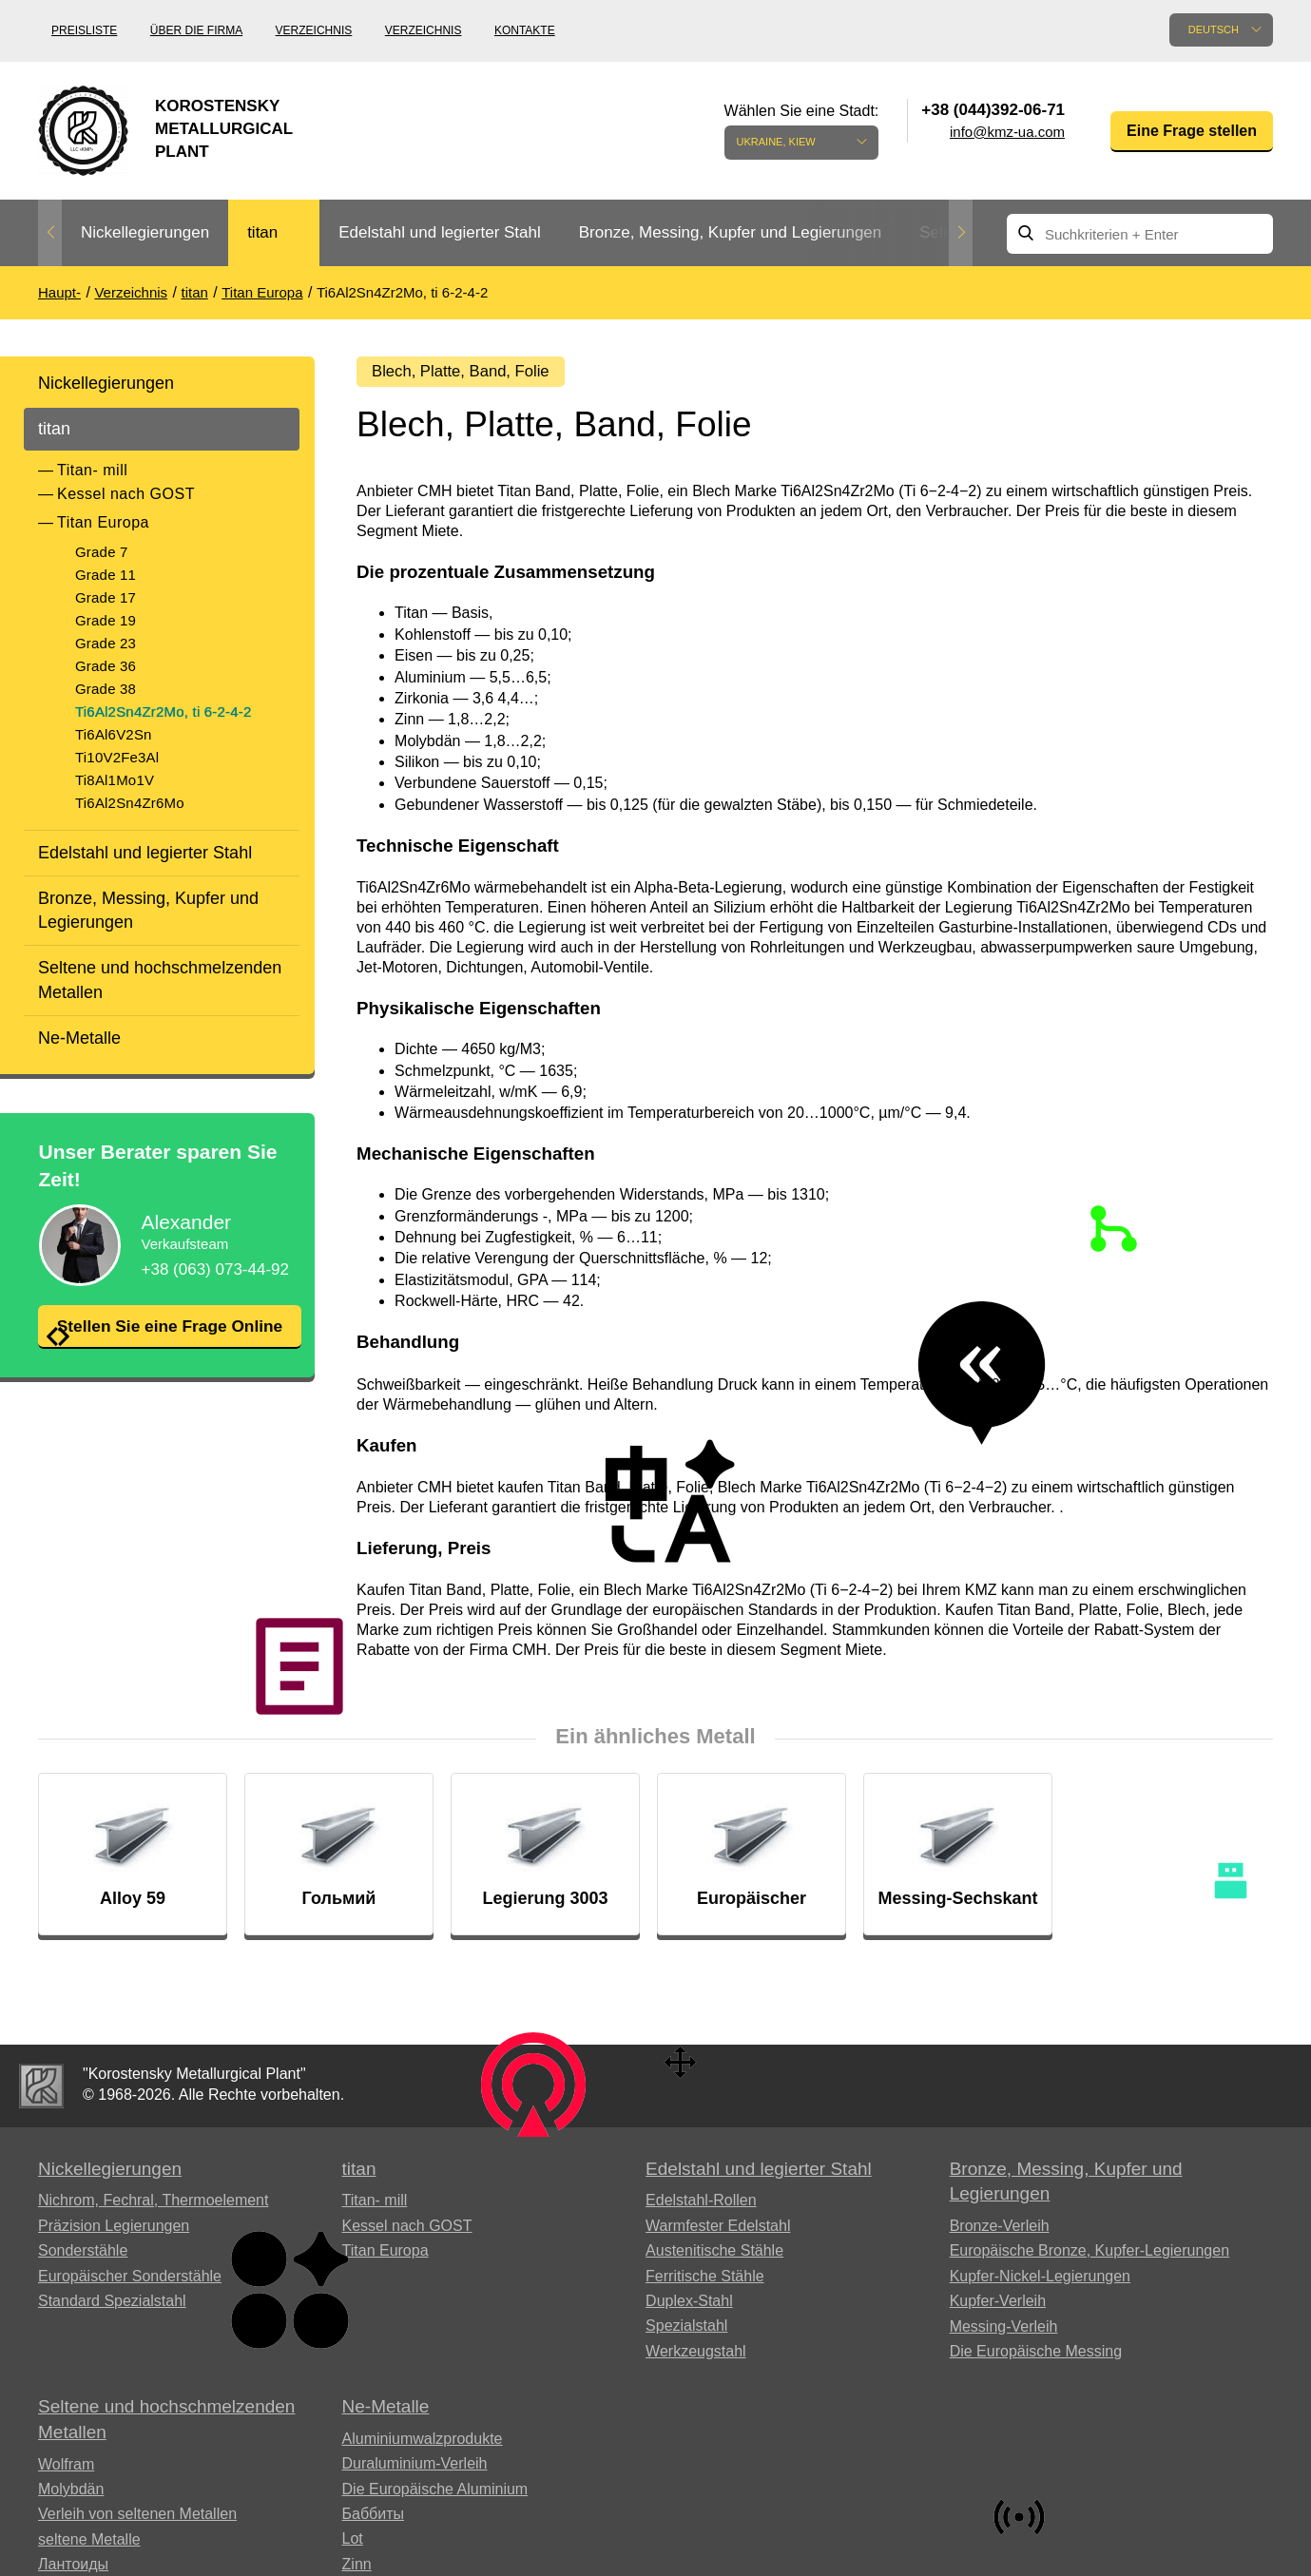 The width and height of the screenshot is (1311, 2576). What do you see at coordinates (680, 2062) in the screenshot?
I see `drag to reposition element` at bounding box center [680, 2062].